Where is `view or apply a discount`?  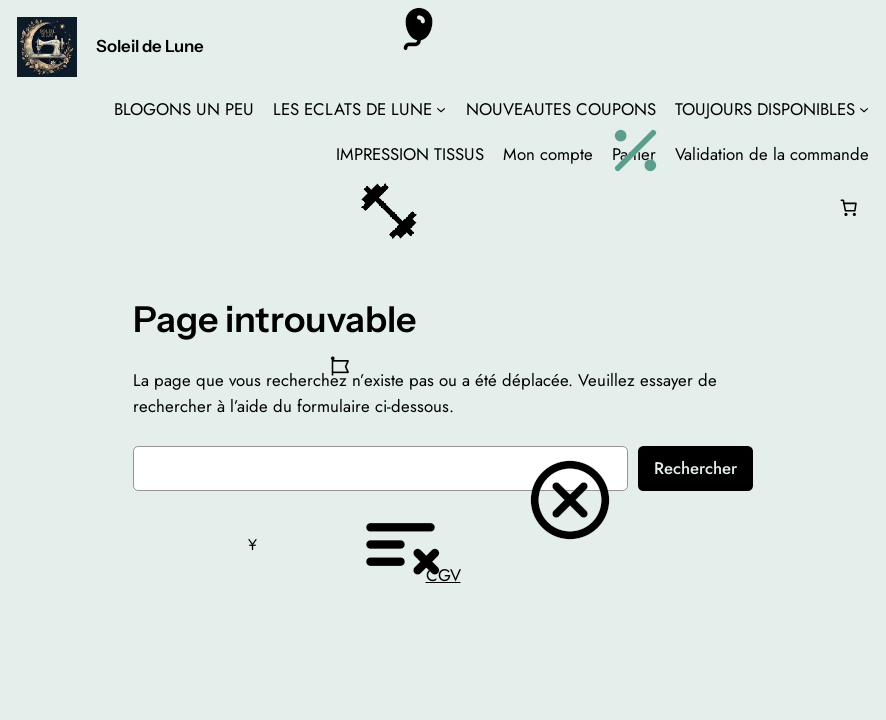
view or apply a discount is located at coordinates (635, 150).